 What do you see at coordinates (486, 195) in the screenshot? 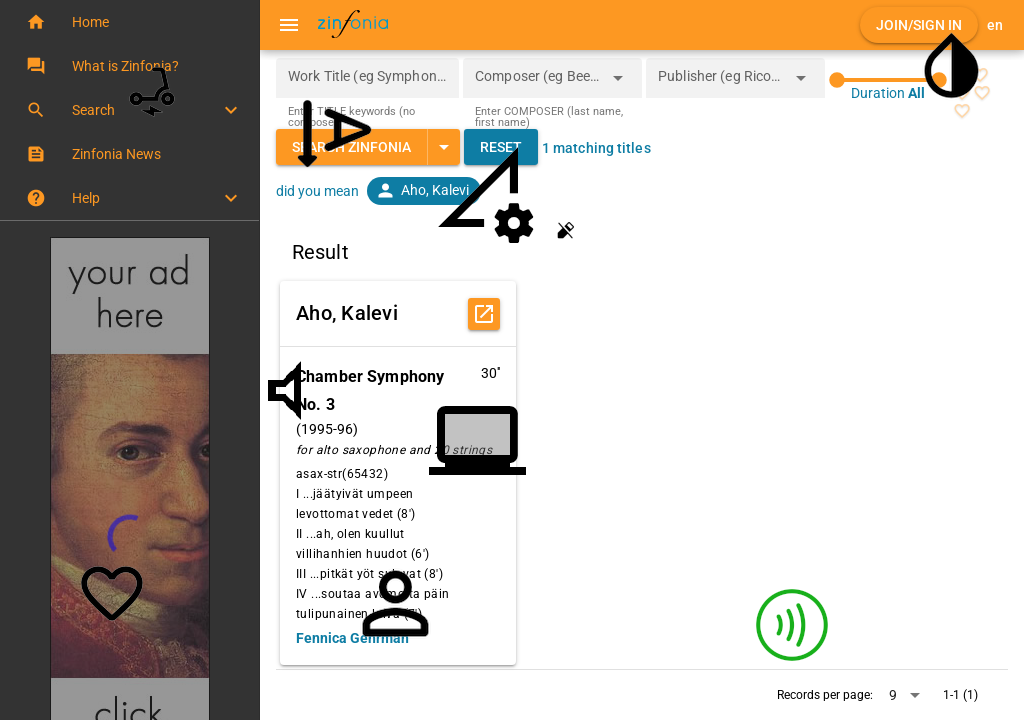
I see `configure data connection settings` at bounding box center [486, 195].